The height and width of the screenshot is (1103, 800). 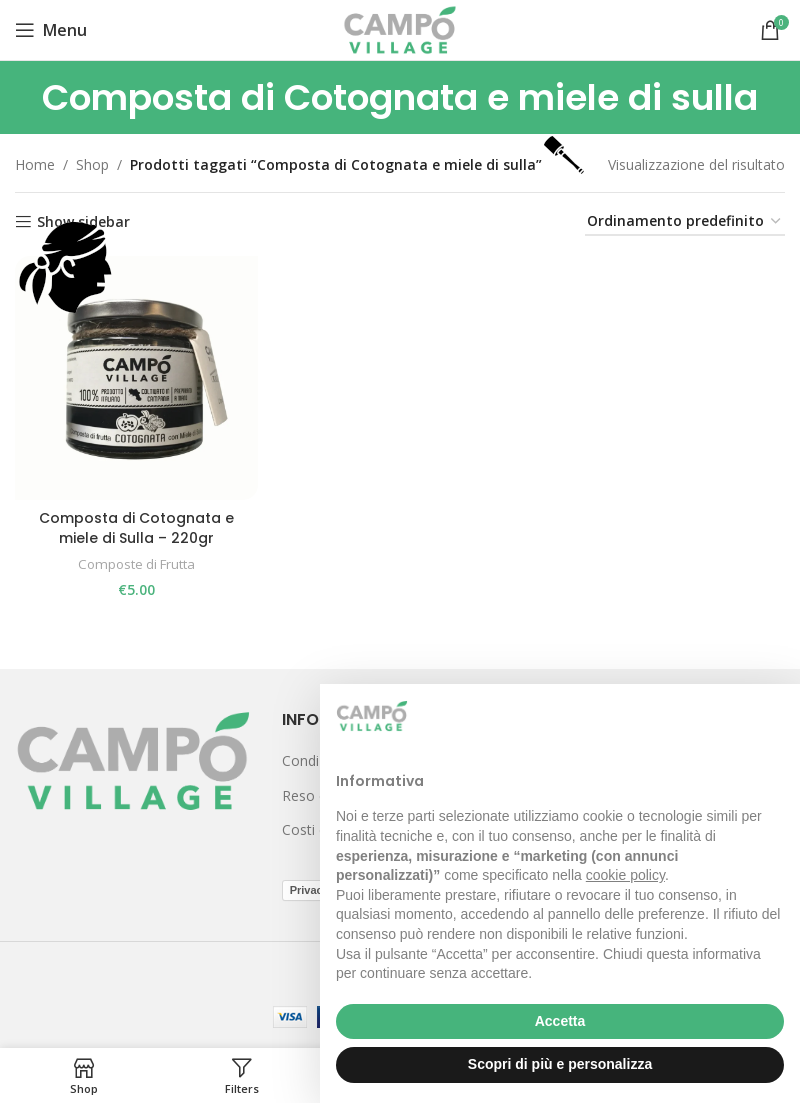 I want to click on equip stick grenade weapon, so click(x=564, y=155).